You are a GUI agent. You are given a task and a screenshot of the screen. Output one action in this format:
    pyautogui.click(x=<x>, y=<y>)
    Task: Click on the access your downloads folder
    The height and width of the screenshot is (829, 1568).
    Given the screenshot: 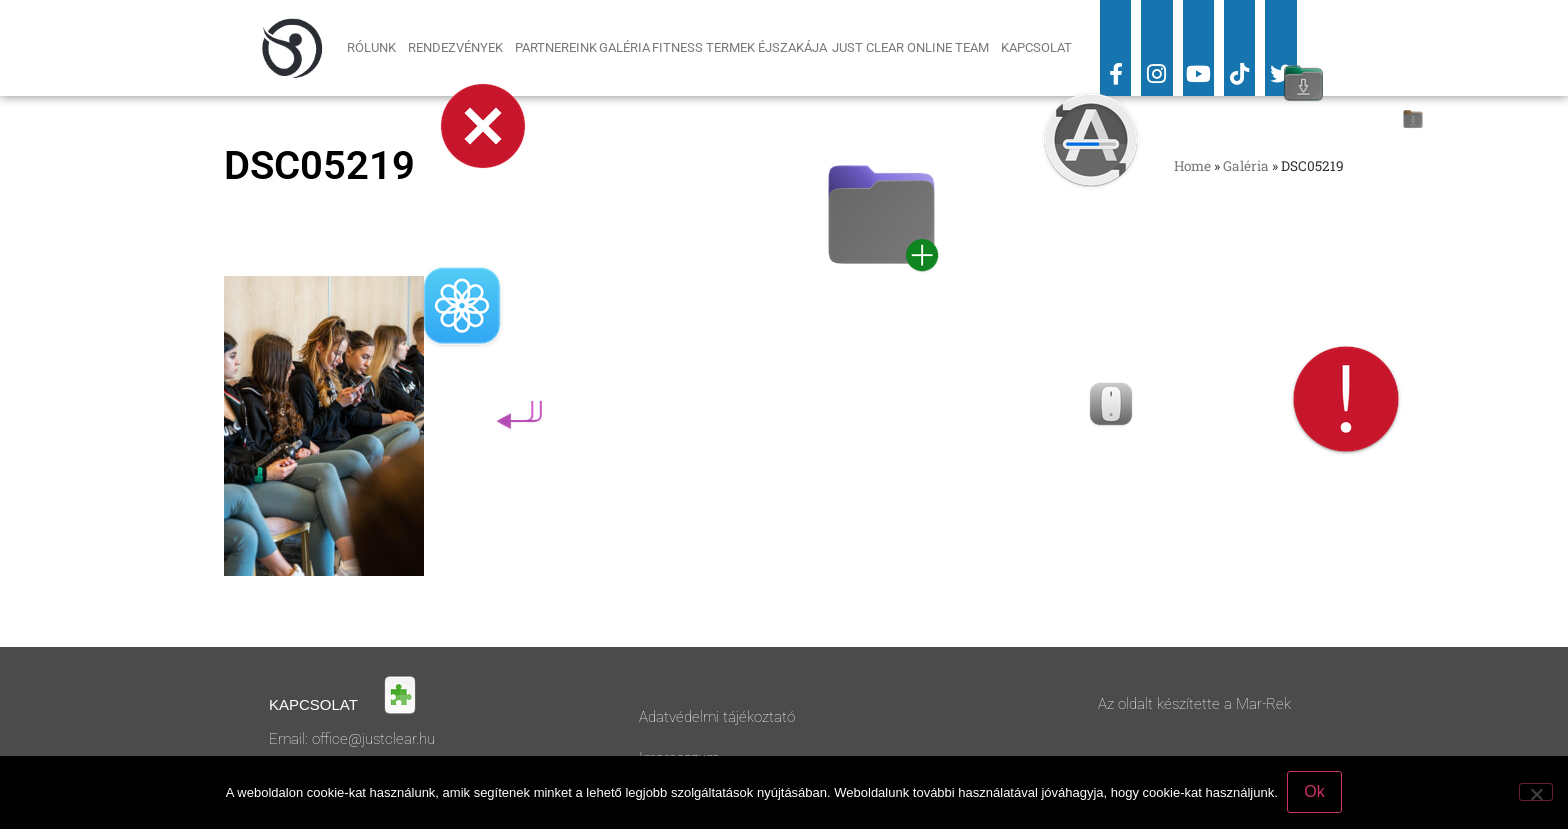 What is the action you would take?
    pyautogui.click(x=1413, y=119)
    